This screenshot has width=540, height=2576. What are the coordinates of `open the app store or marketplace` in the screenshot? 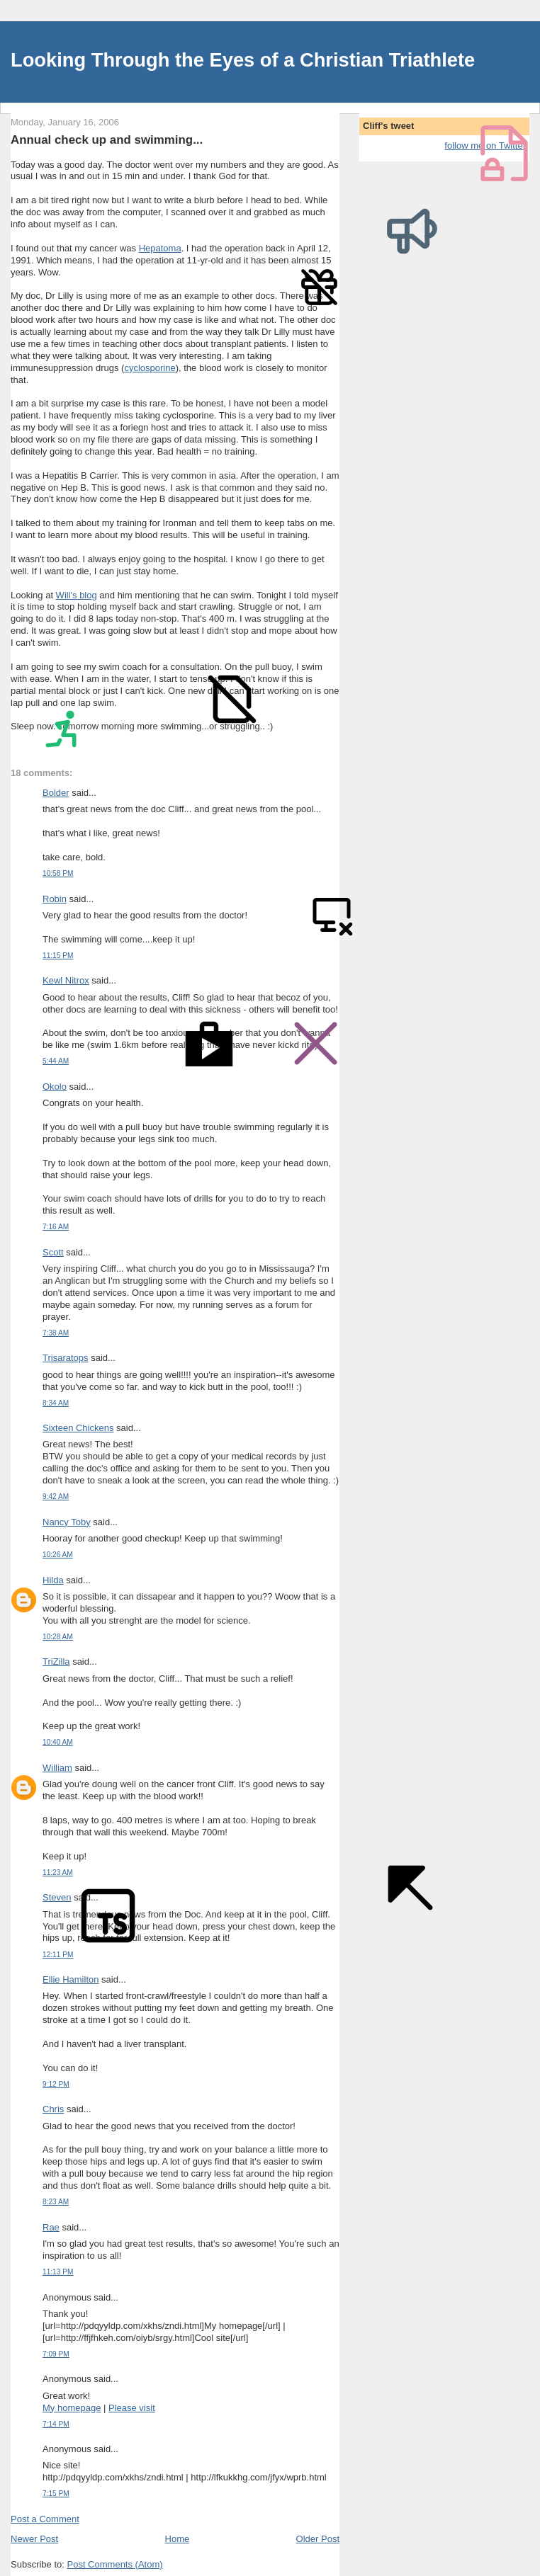 It's located at (209, 1045).